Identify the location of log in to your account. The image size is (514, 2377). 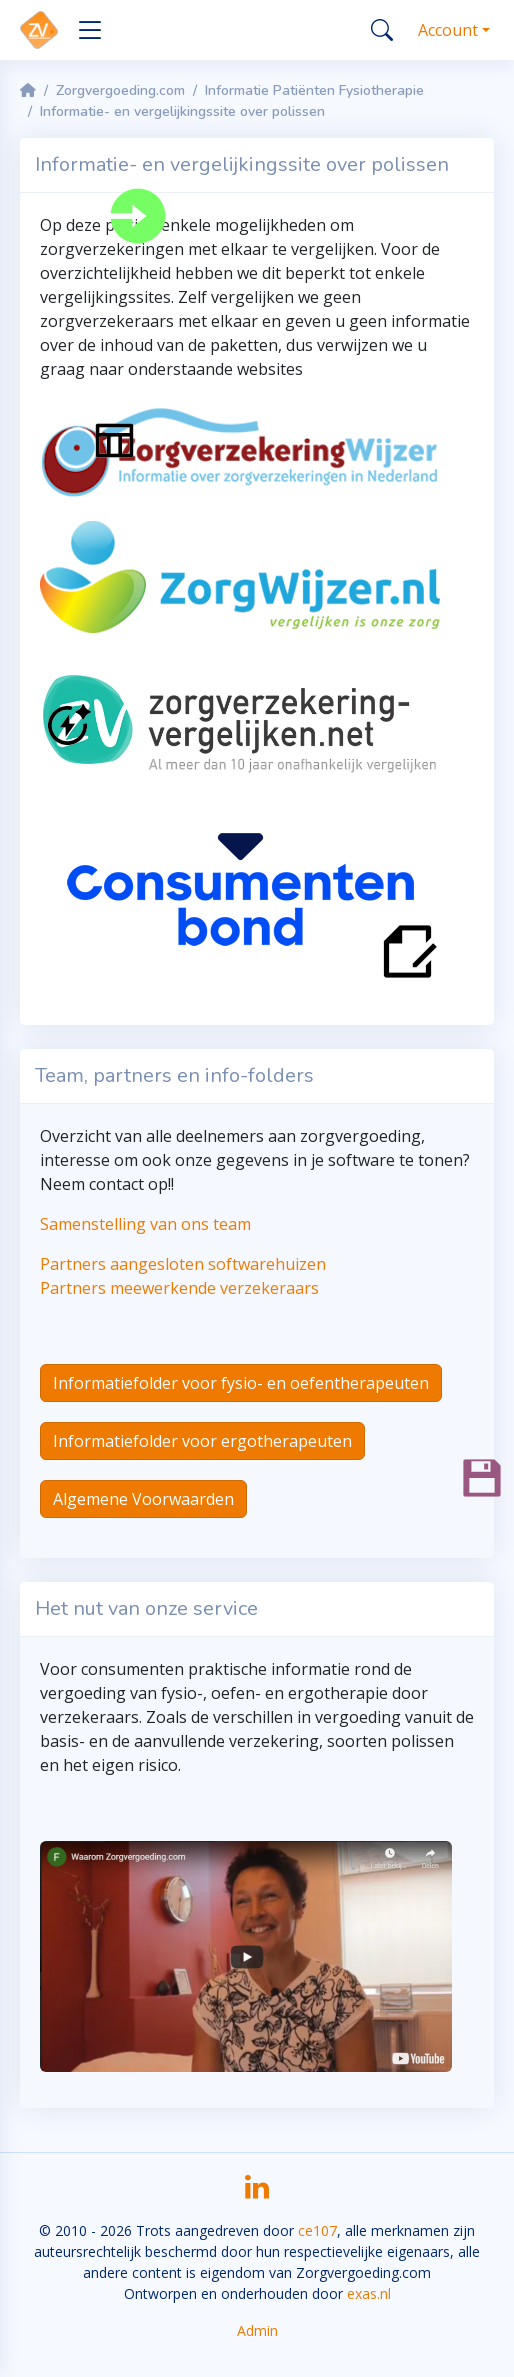
(138, 216).